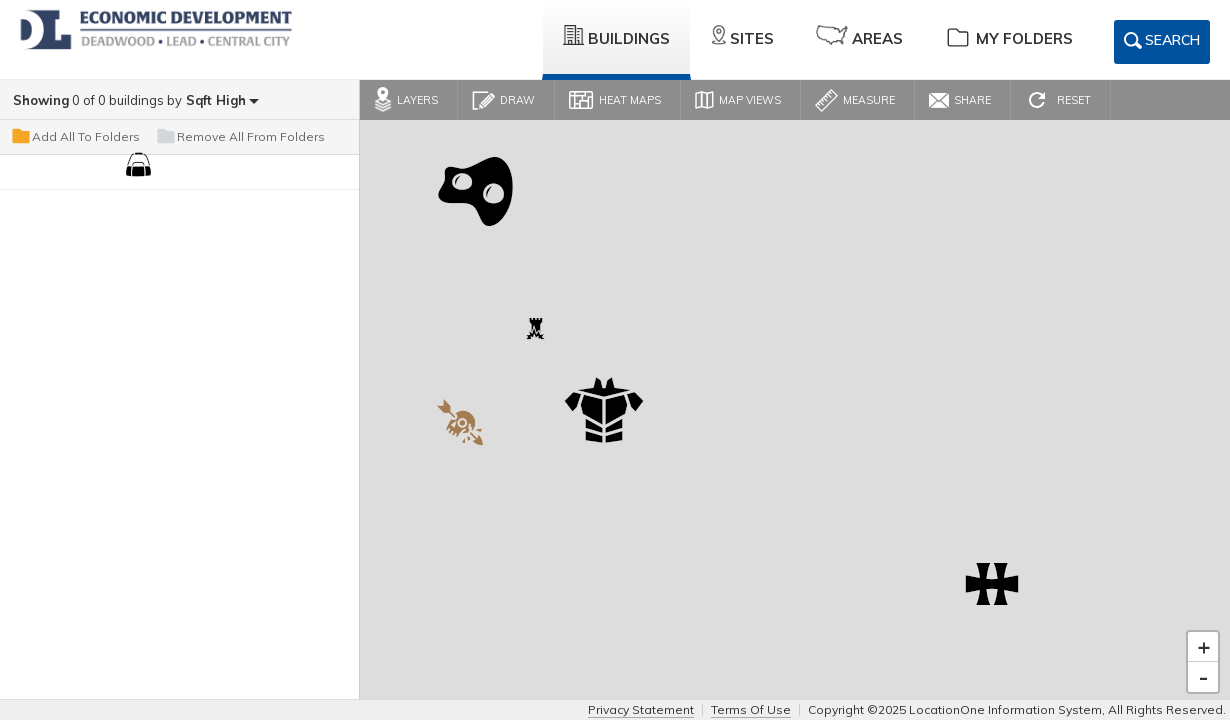  What do you see at coordinates (138, 164) in the screenshot?
I see `access gym or fitness features` at bounding box center [138, 164].